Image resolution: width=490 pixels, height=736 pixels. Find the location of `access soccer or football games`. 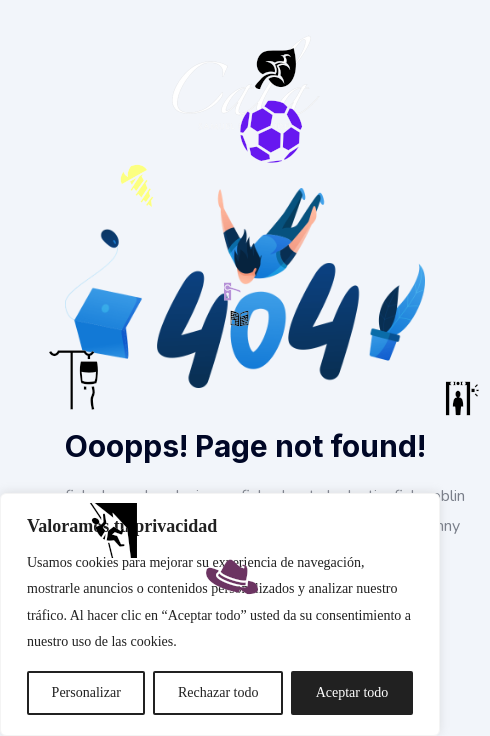

access soccer or football games is located at coordinates (271, 131).